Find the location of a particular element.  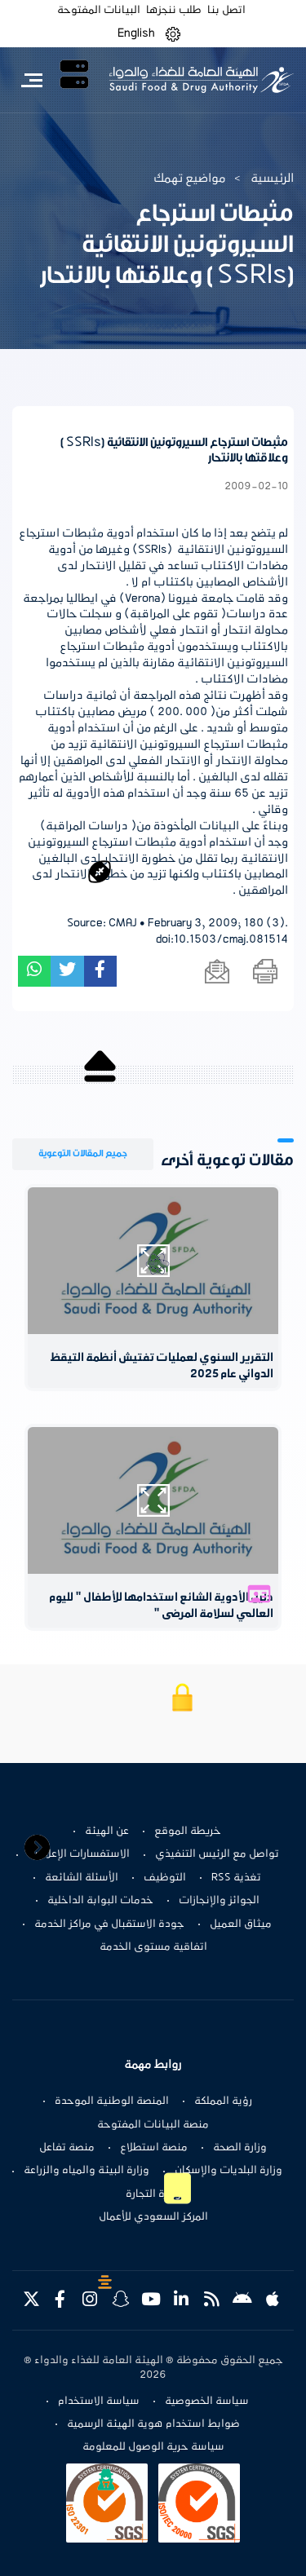

access incognito or private browsing mode is located at coordinates (106, 2480).